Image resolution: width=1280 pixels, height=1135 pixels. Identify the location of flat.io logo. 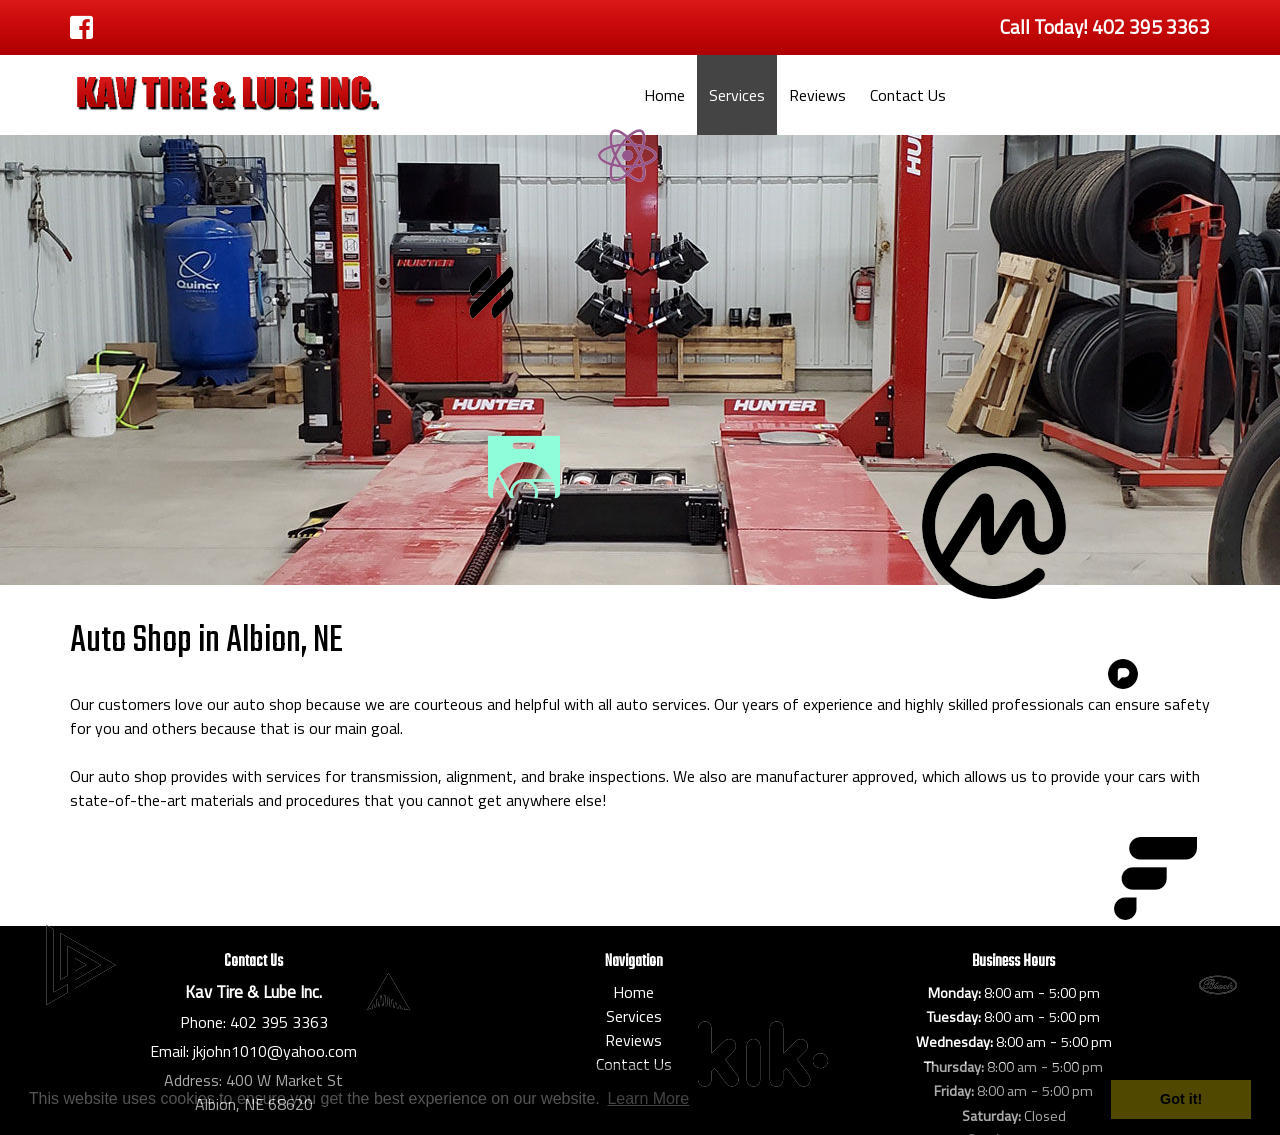
(1155, 878).